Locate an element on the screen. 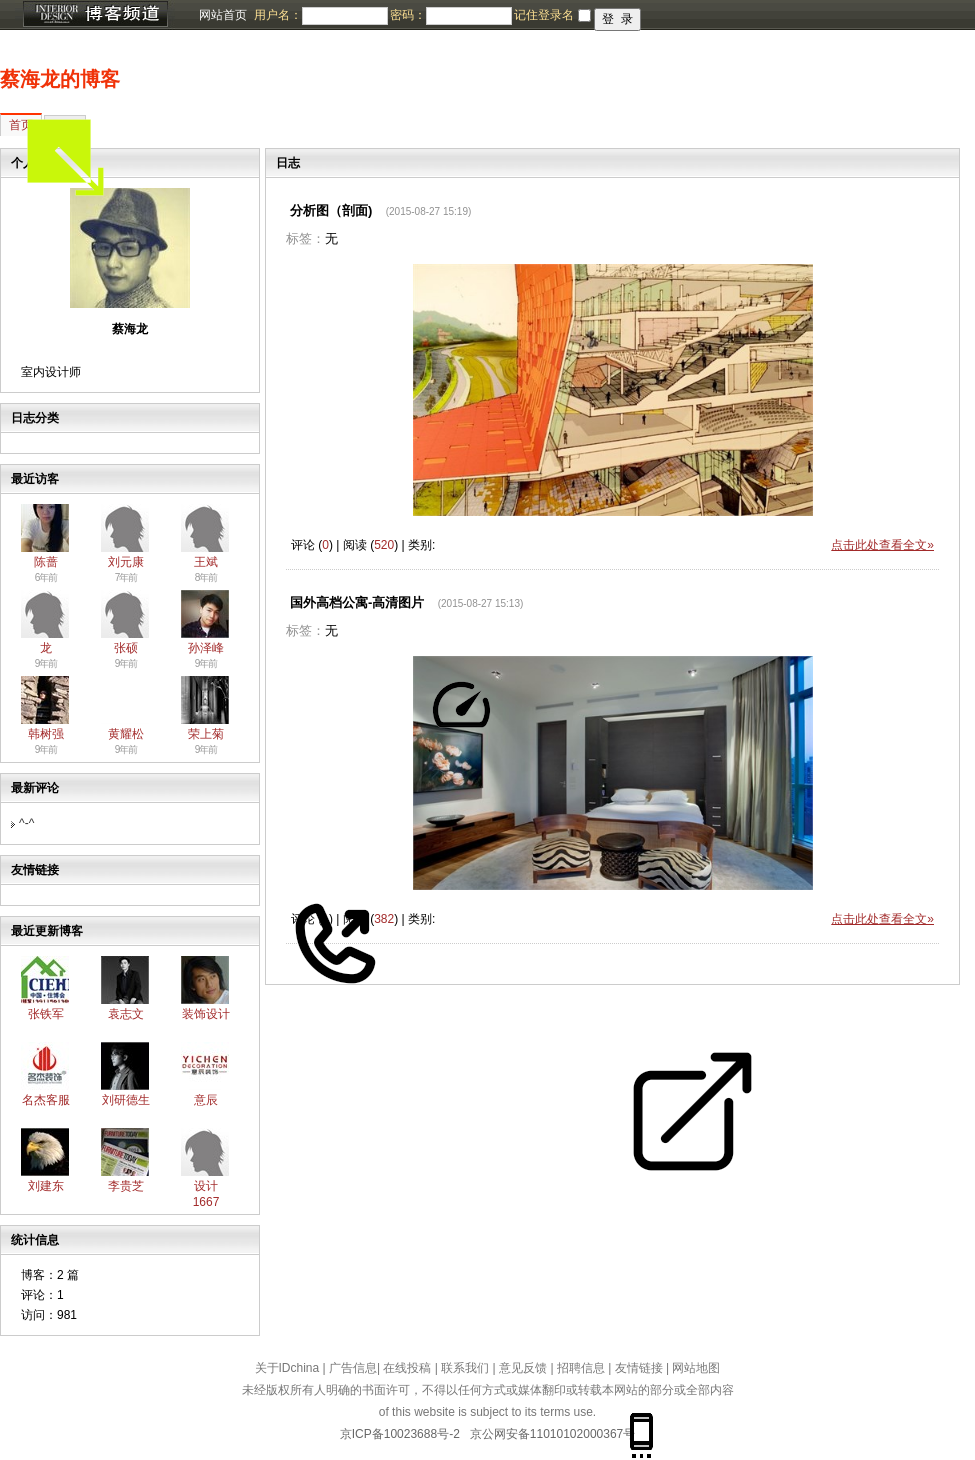  open link in a new tab or window is located at coordinates (692, 1111).